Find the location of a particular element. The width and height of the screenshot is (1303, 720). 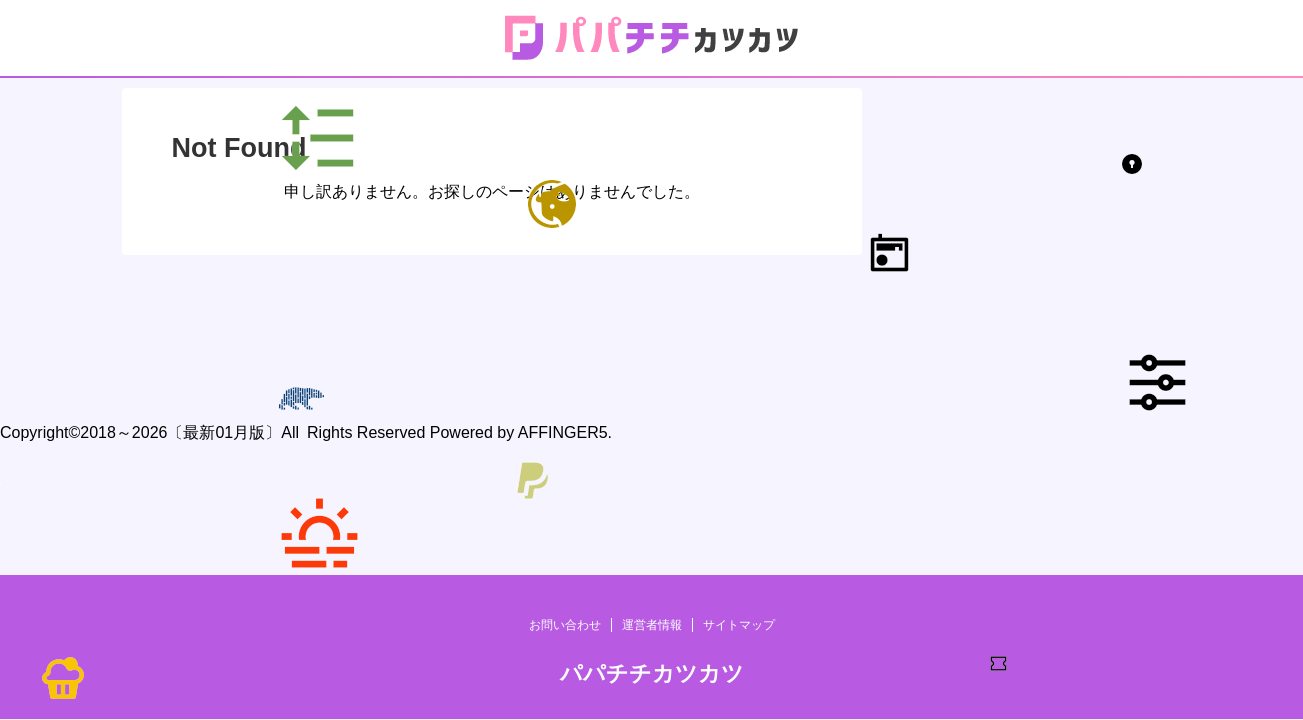

pay with PayPal is located at coordinates (533, 480).